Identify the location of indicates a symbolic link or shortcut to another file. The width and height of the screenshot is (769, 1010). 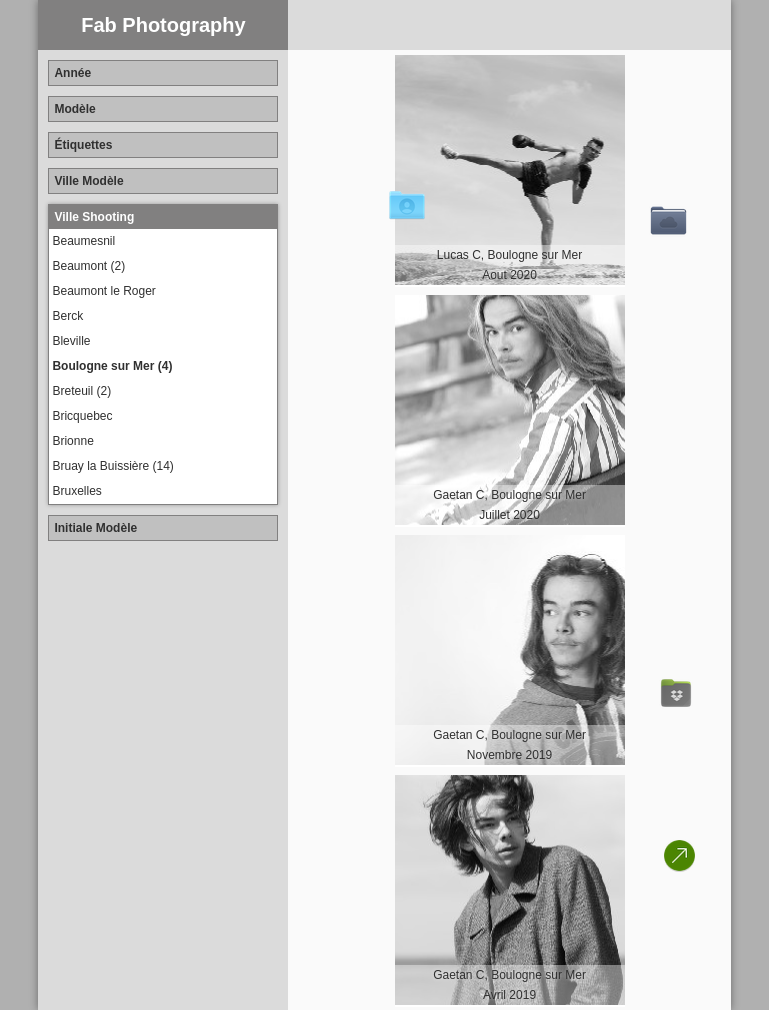
(679, 855).